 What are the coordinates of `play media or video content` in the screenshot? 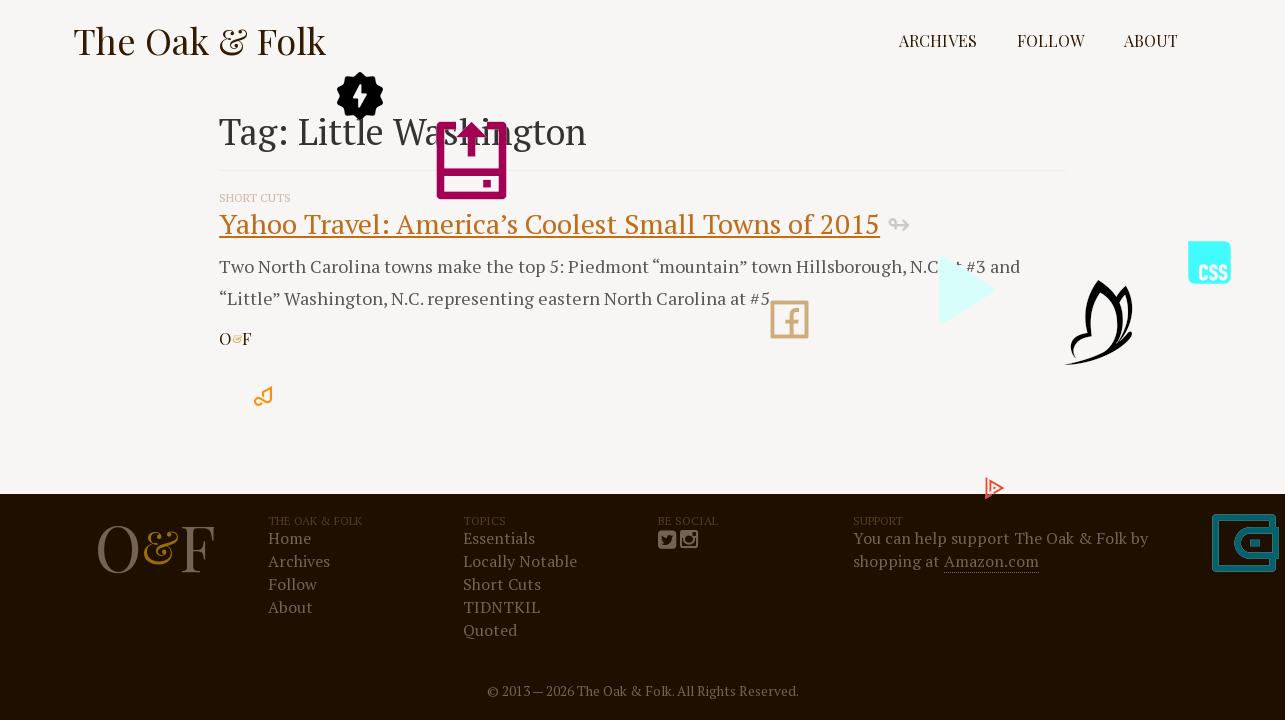 It's located at (961, 290).